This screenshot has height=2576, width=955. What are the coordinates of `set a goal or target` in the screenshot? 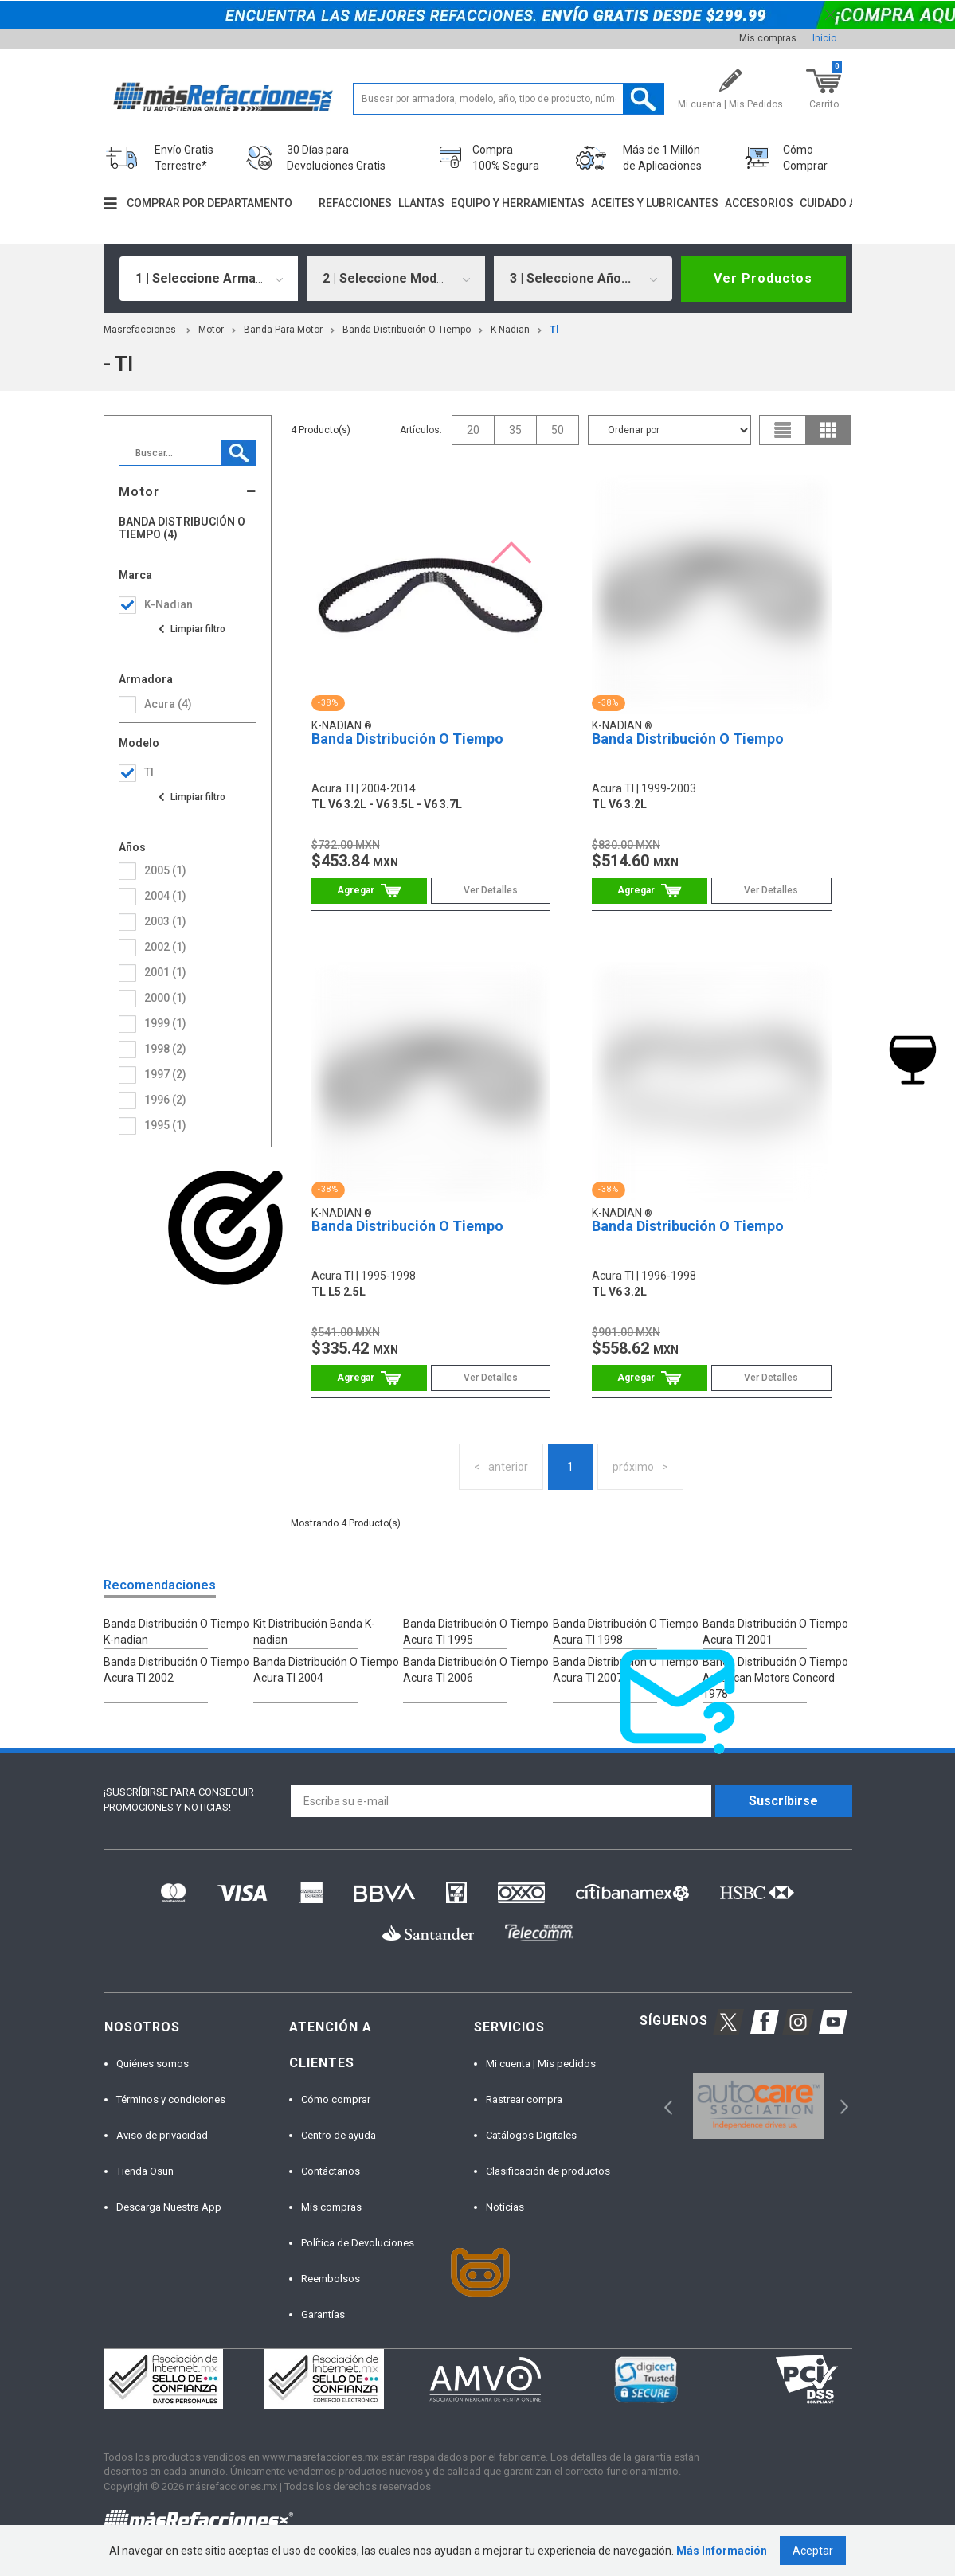 It's located at (225, 1228).